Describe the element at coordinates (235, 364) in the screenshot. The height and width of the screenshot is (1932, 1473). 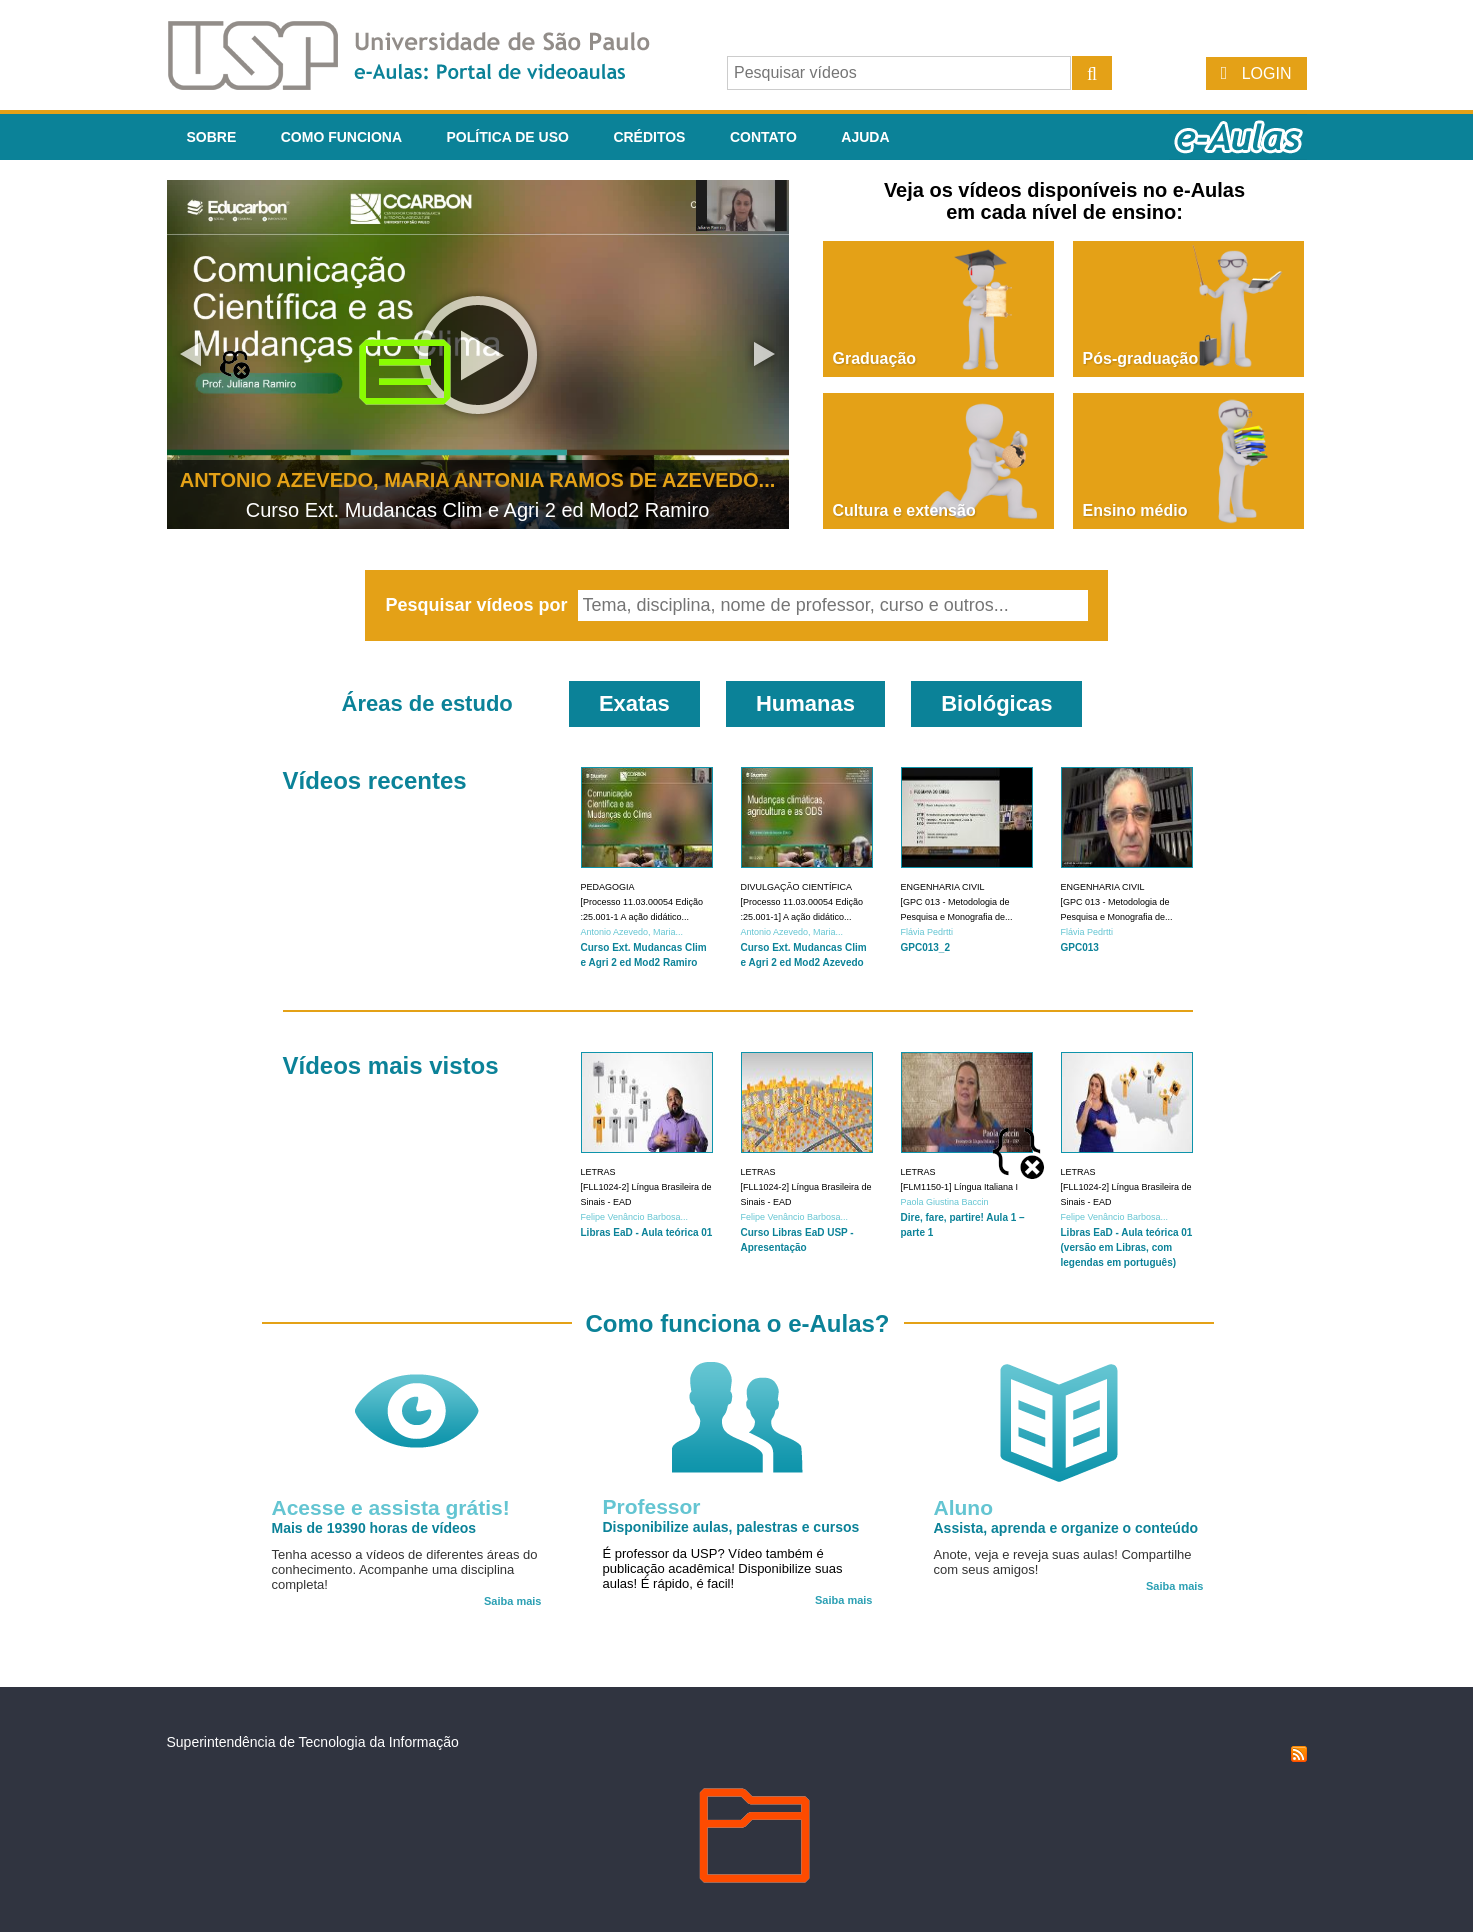
I see `github copilot connection error` at that location.